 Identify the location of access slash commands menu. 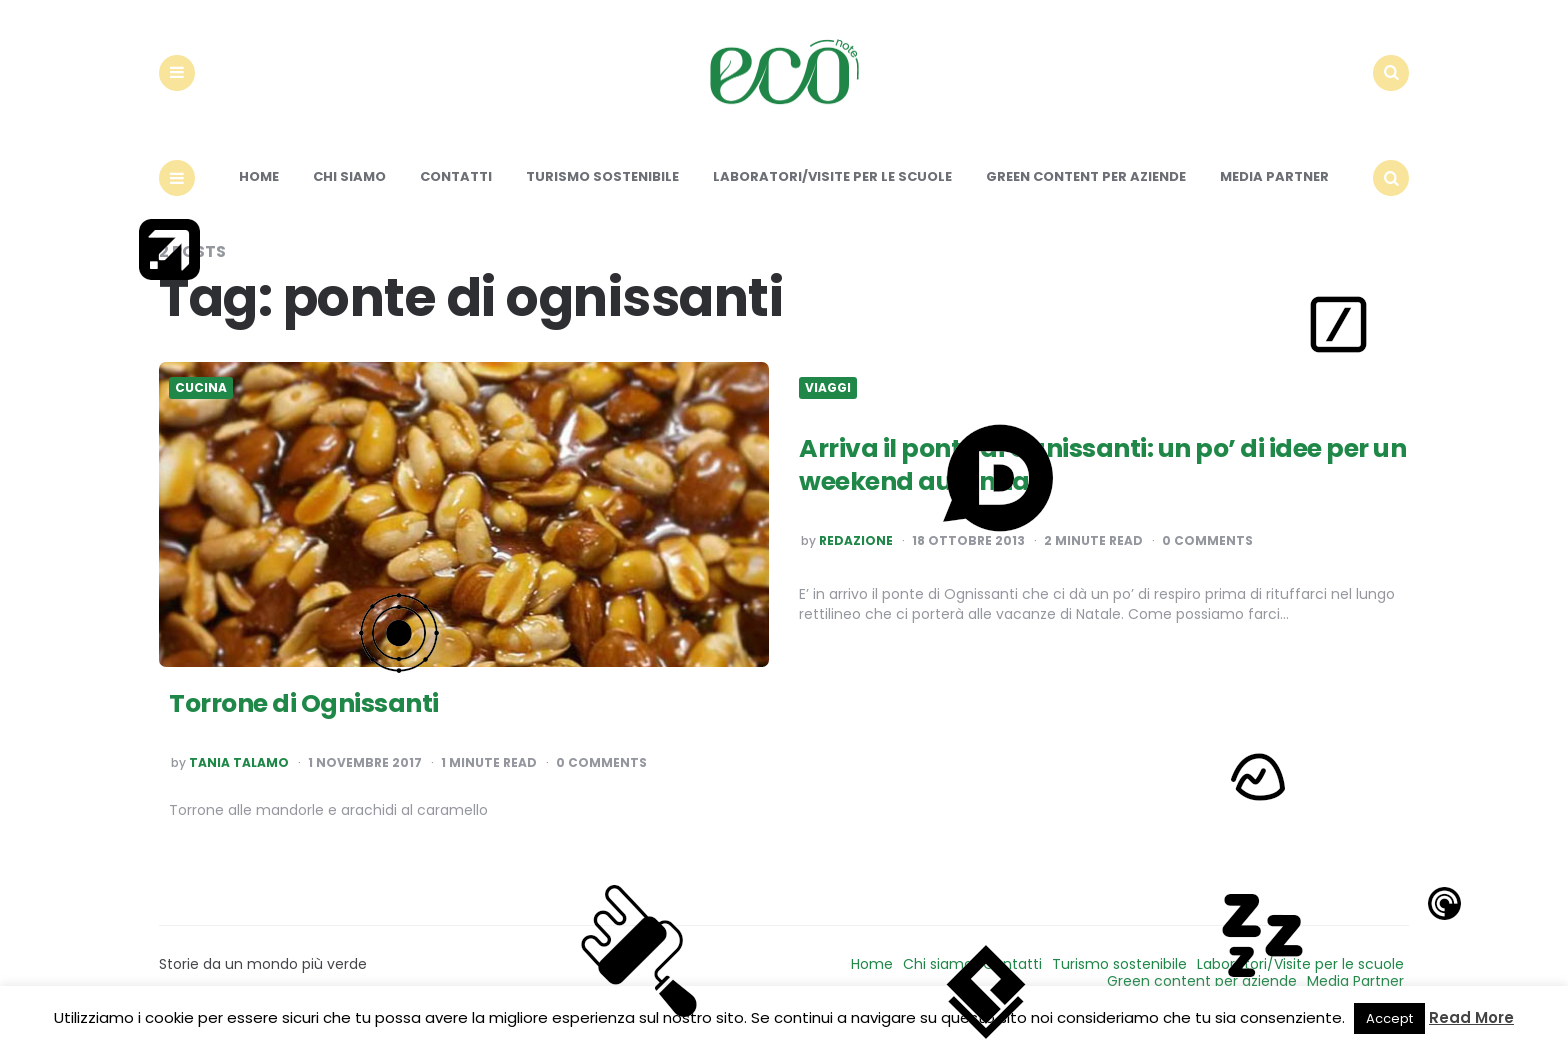
(1338, 324).